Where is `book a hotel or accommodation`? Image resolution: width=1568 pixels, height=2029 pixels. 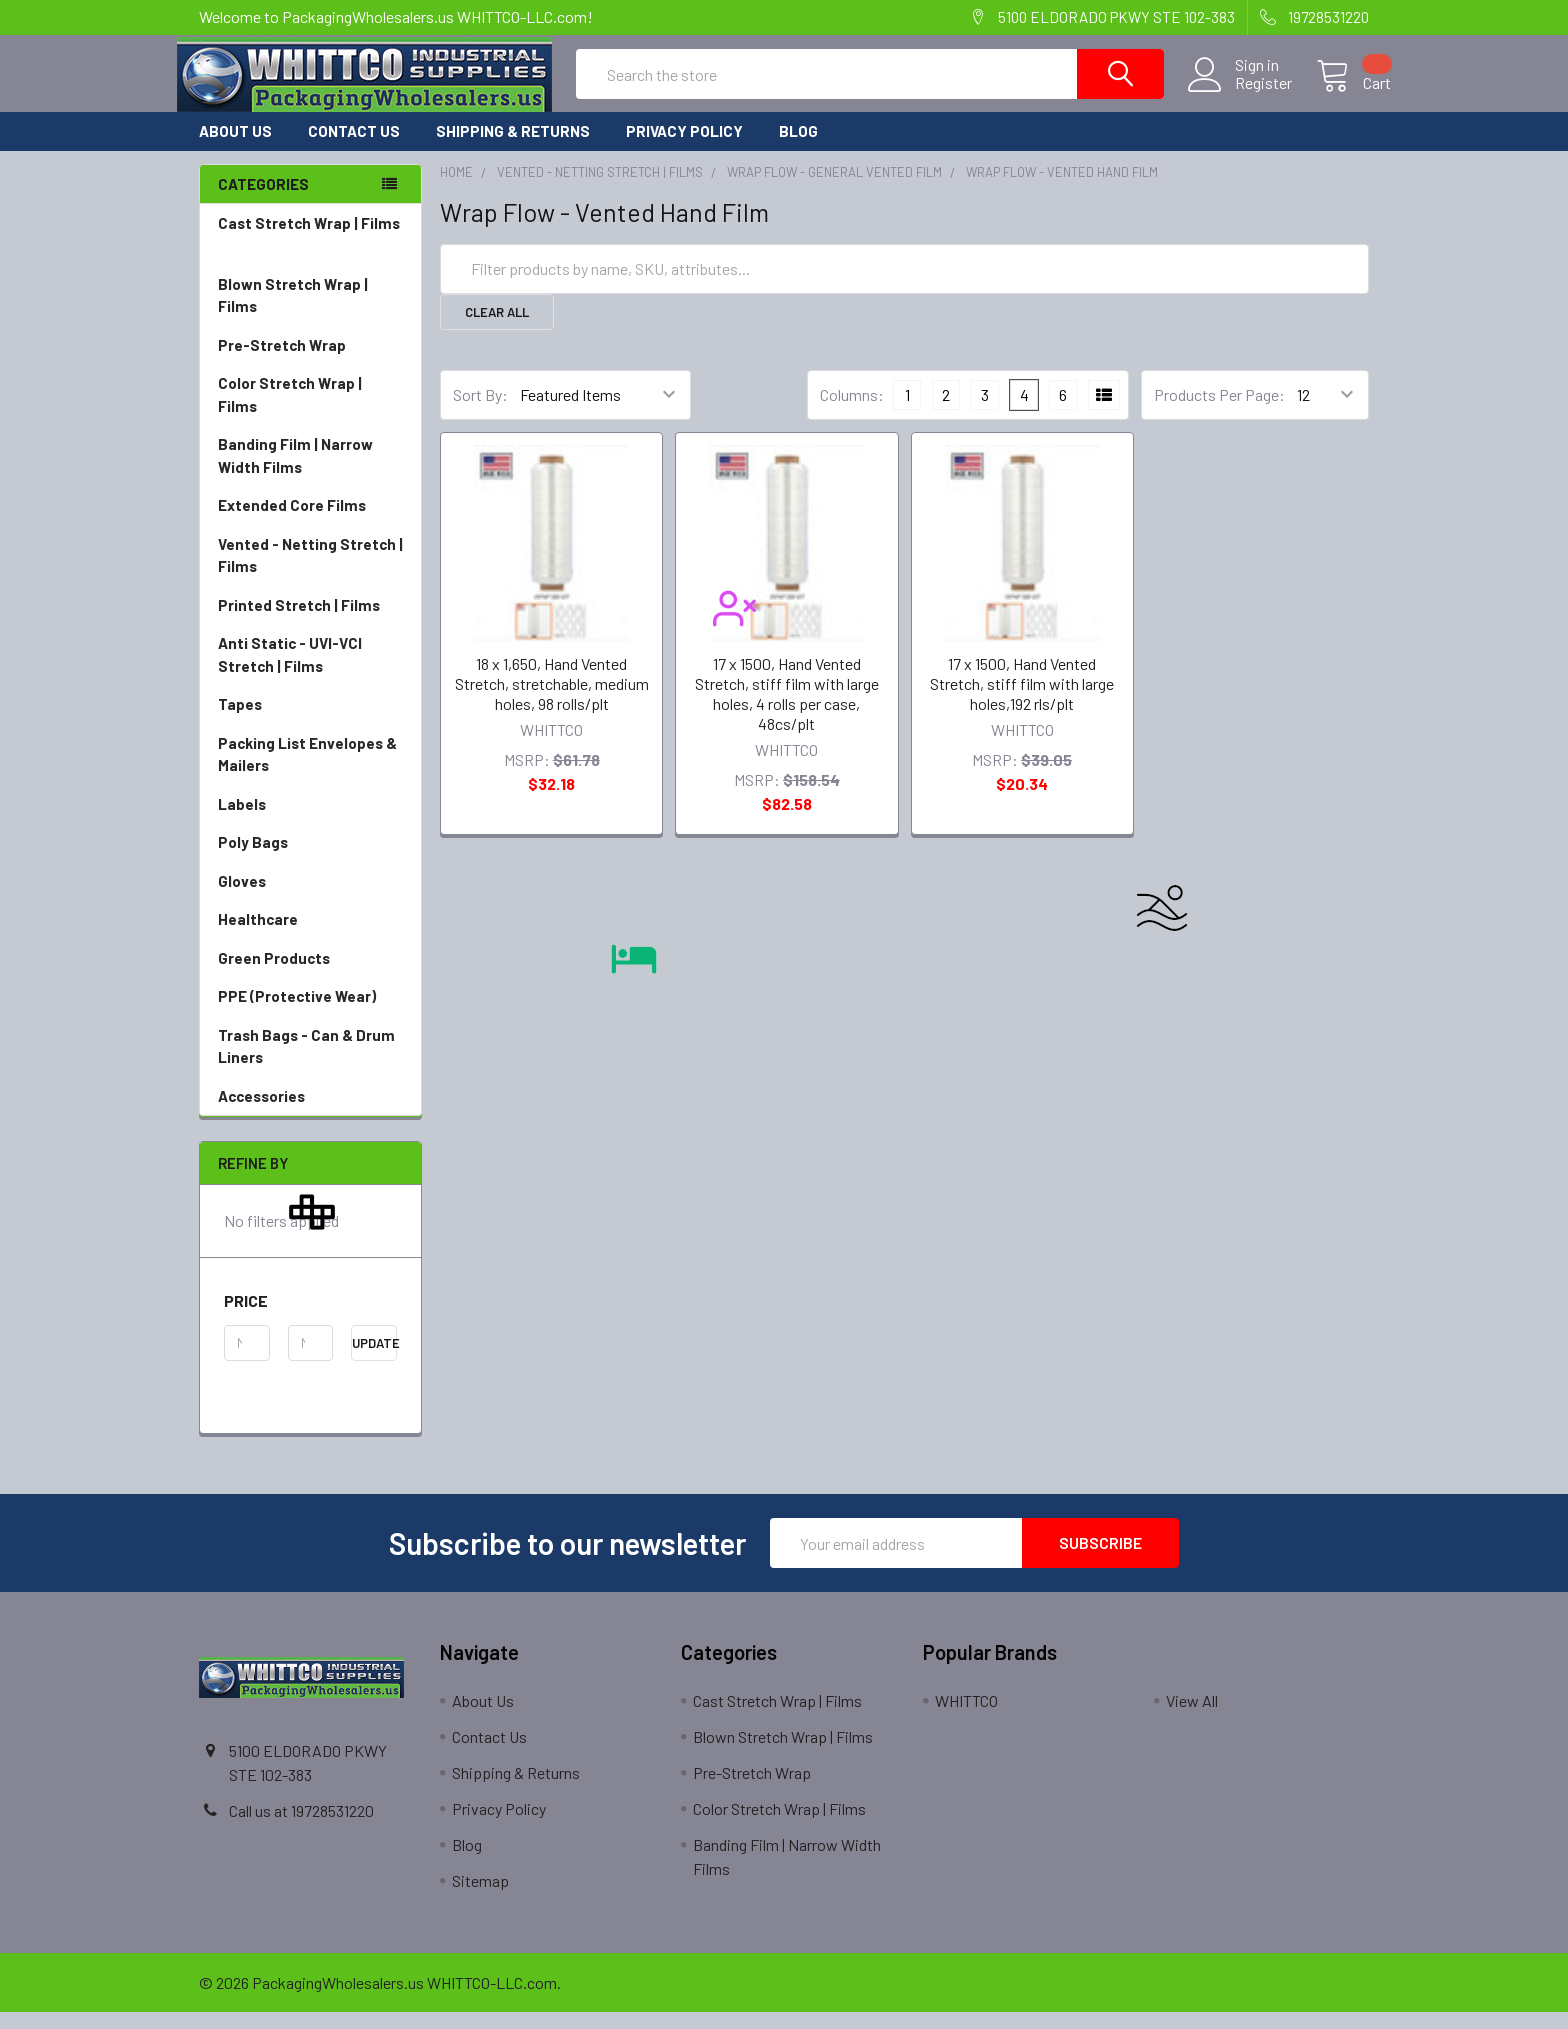
book a hotel or accommodation is located at coordinates (634, 958).